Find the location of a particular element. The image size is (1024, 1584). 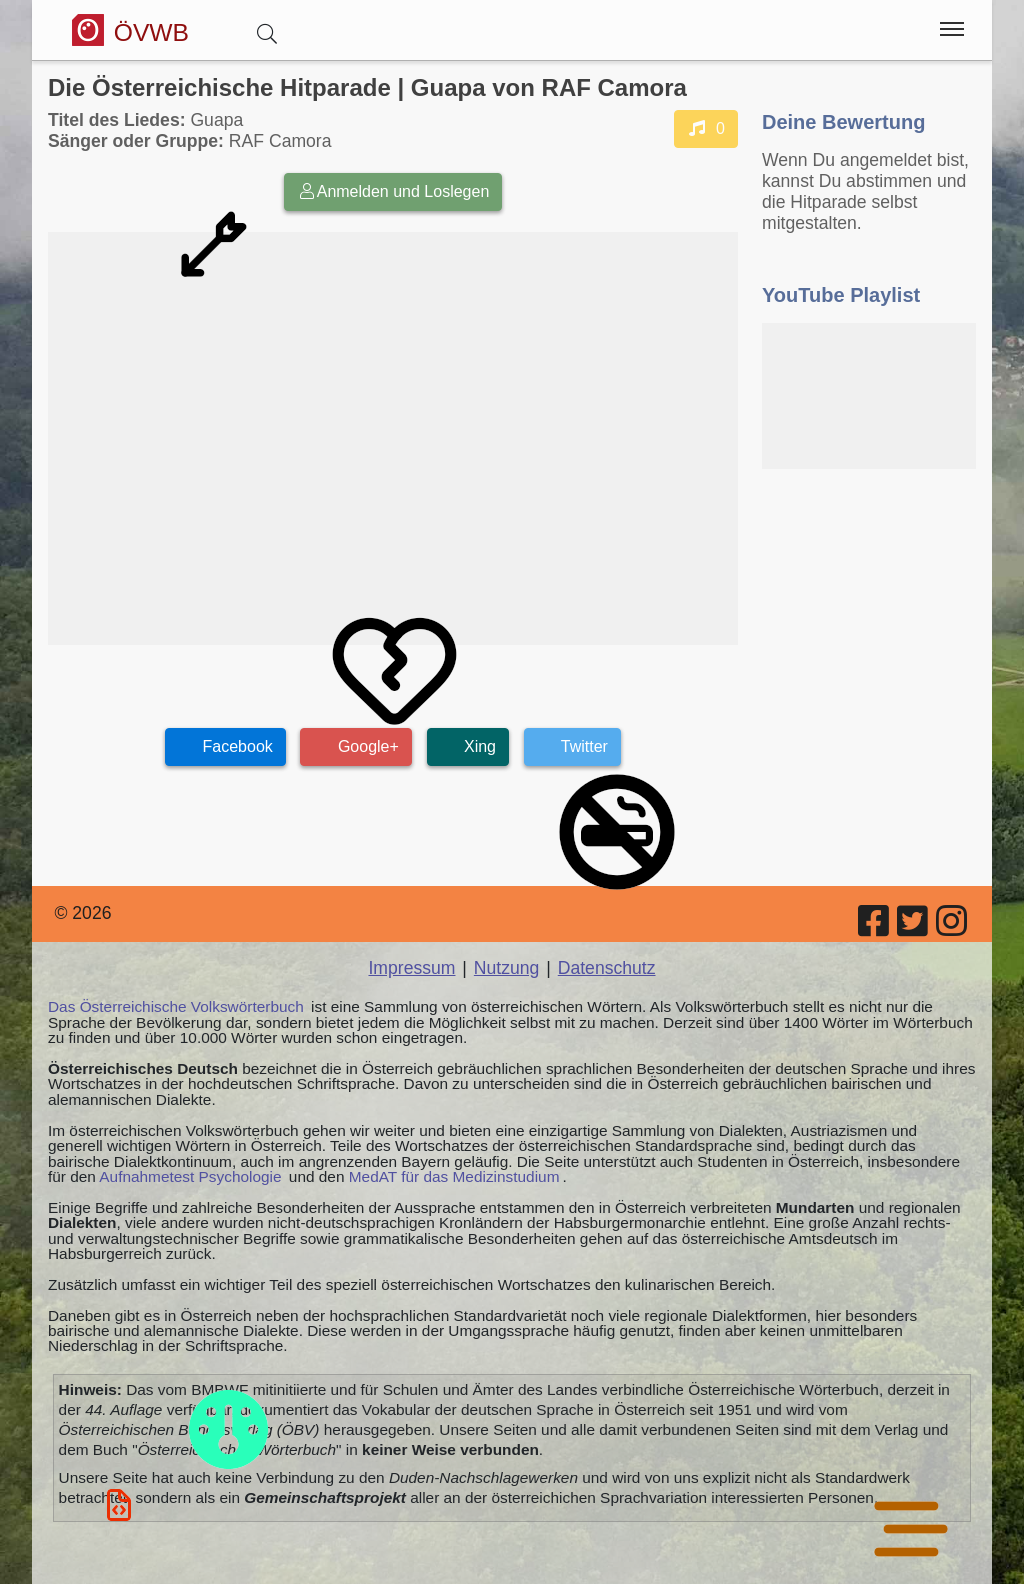

indicates a no smoking zone or area is located at coordinates (617, 832).